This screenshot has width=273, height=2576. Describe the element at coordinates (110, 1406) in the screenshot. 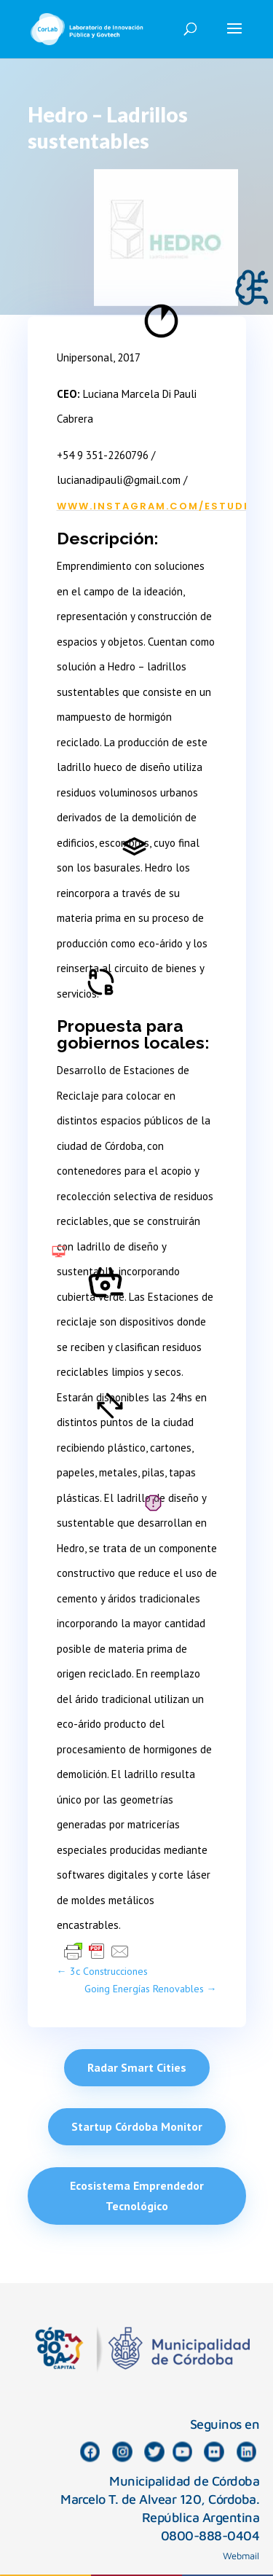

I see `resize element diagonally` at that location.